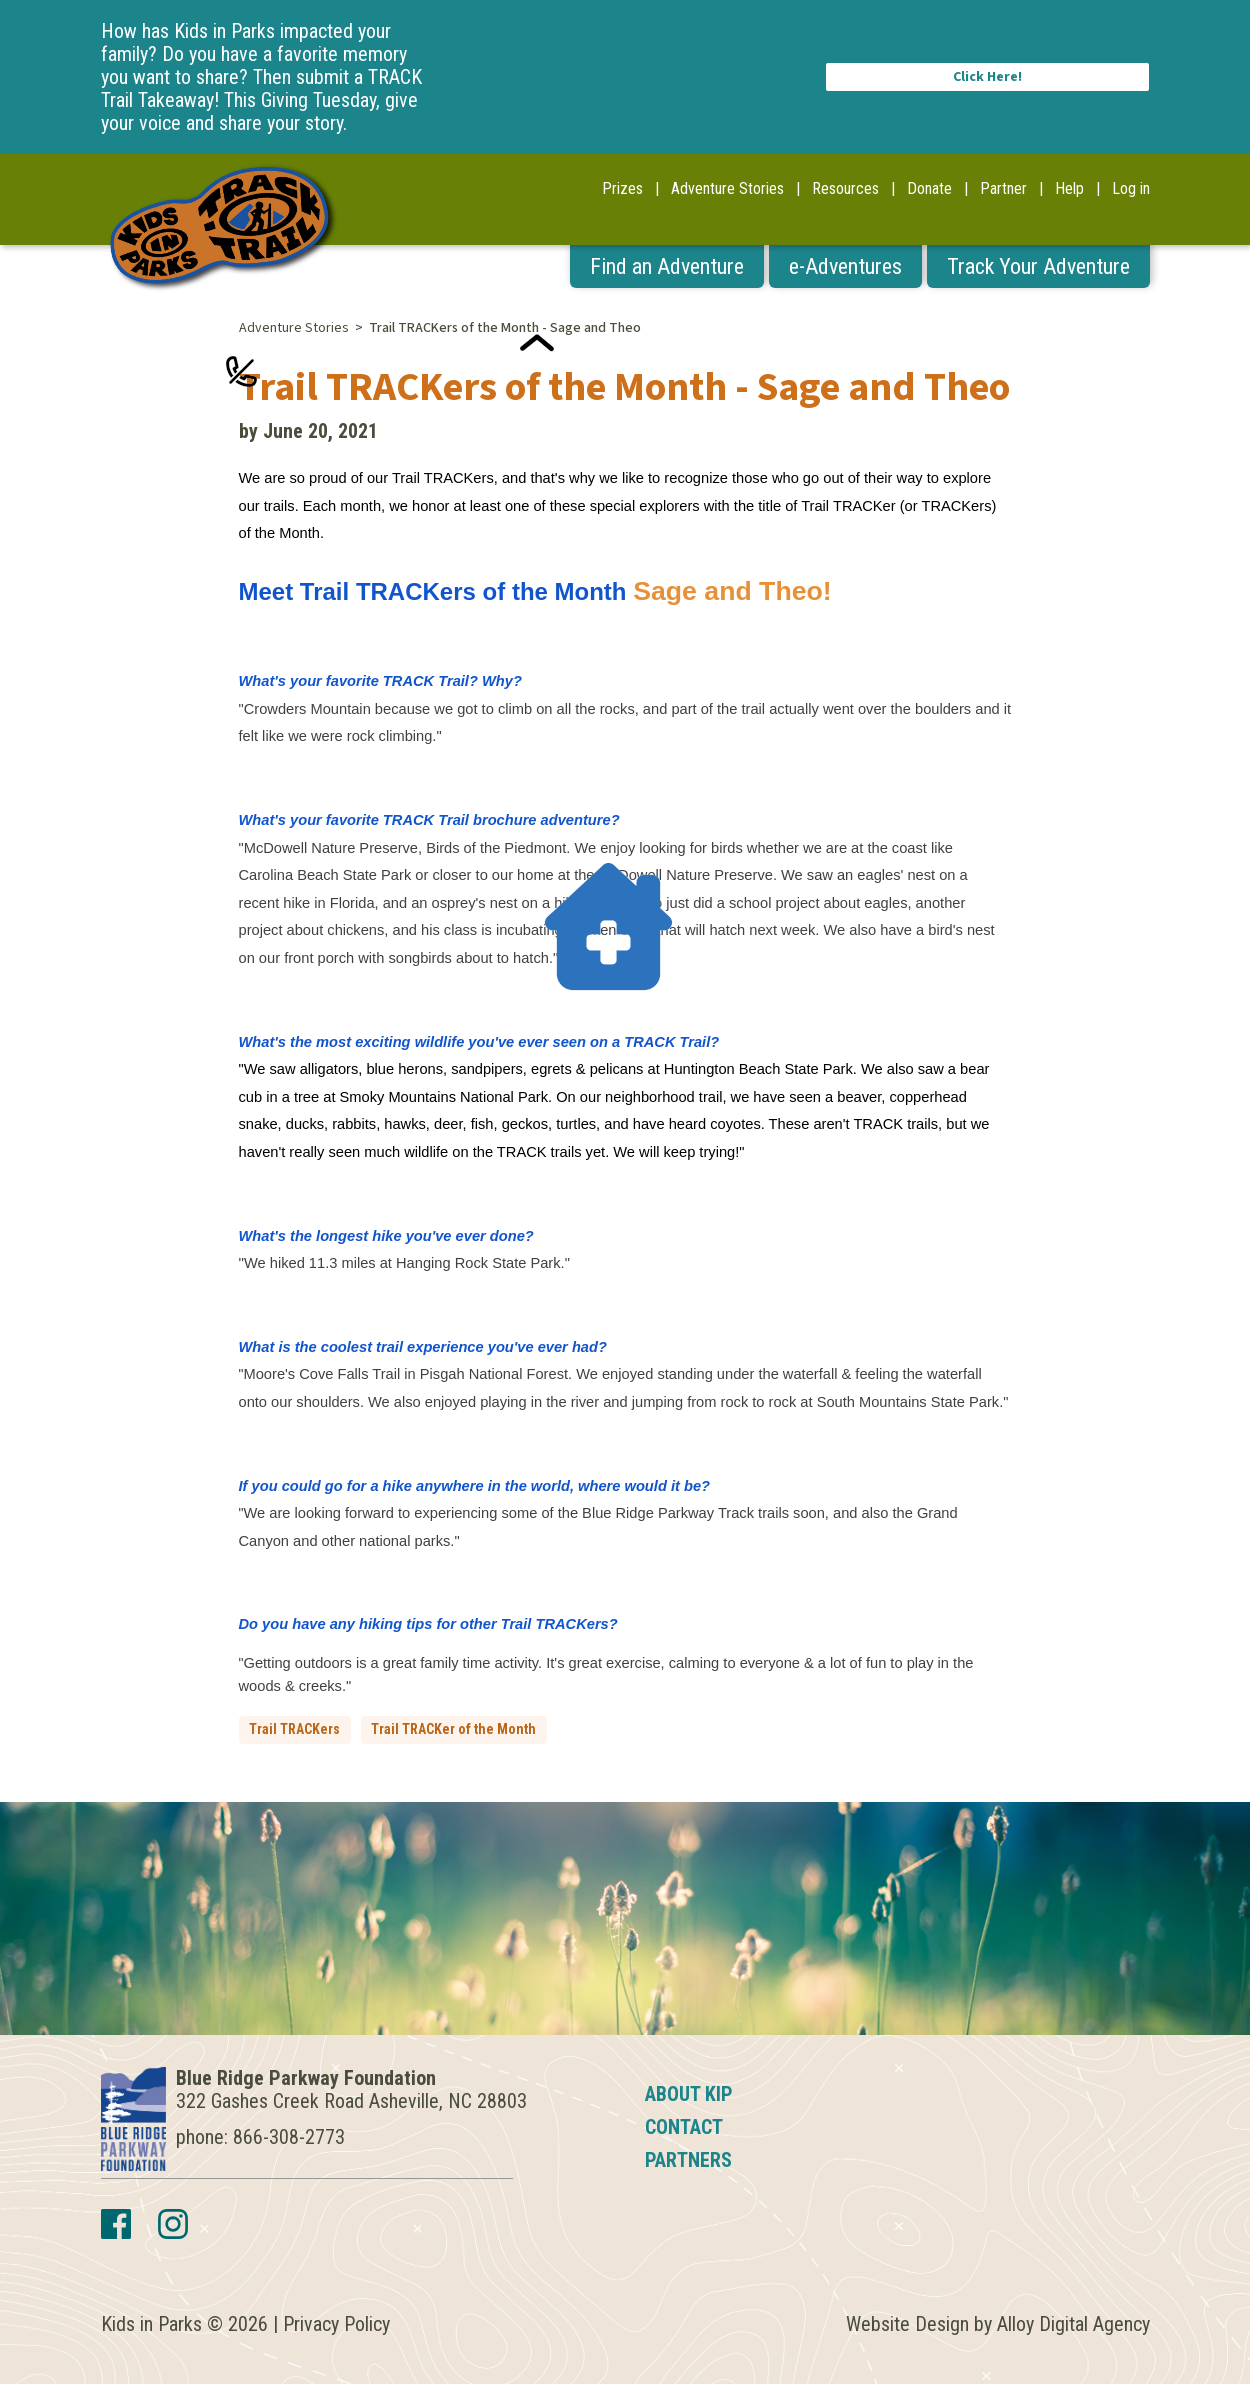  What do you see at coordinates (608, 926) in the screenshot?
I see `access medical or healthcare services` at bounding box center [608, 926].